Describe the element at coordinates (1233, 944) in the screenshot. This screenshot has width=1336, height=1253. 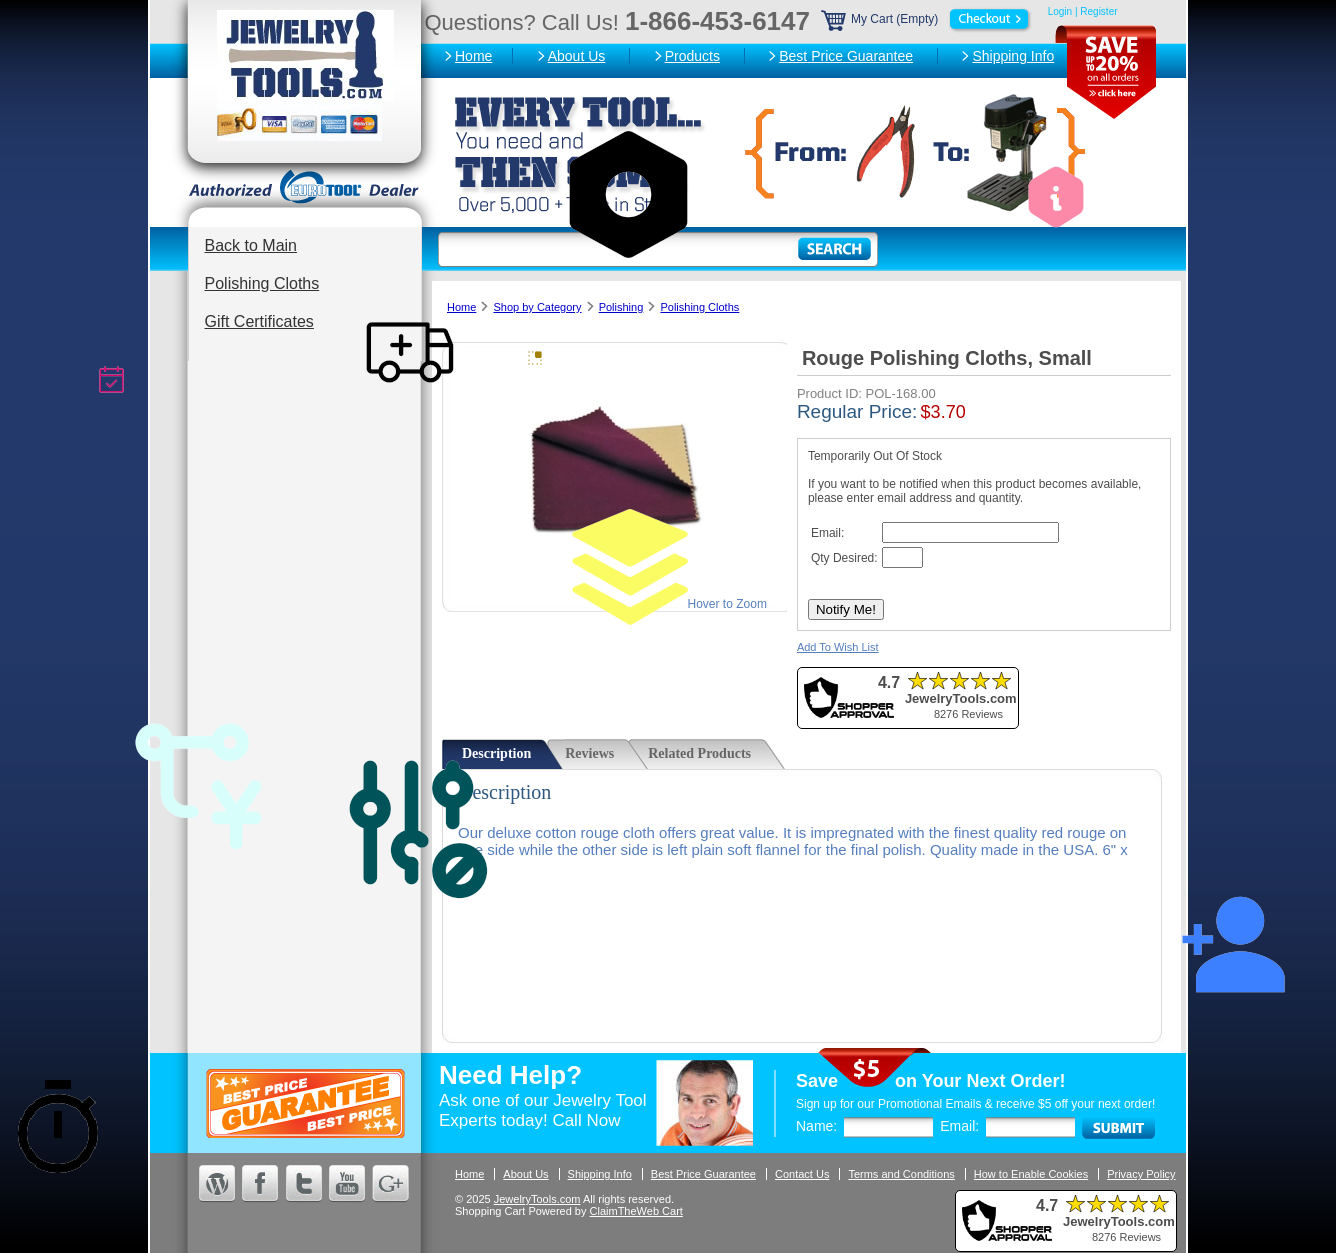
I see `add a new contact or friend` at that location.